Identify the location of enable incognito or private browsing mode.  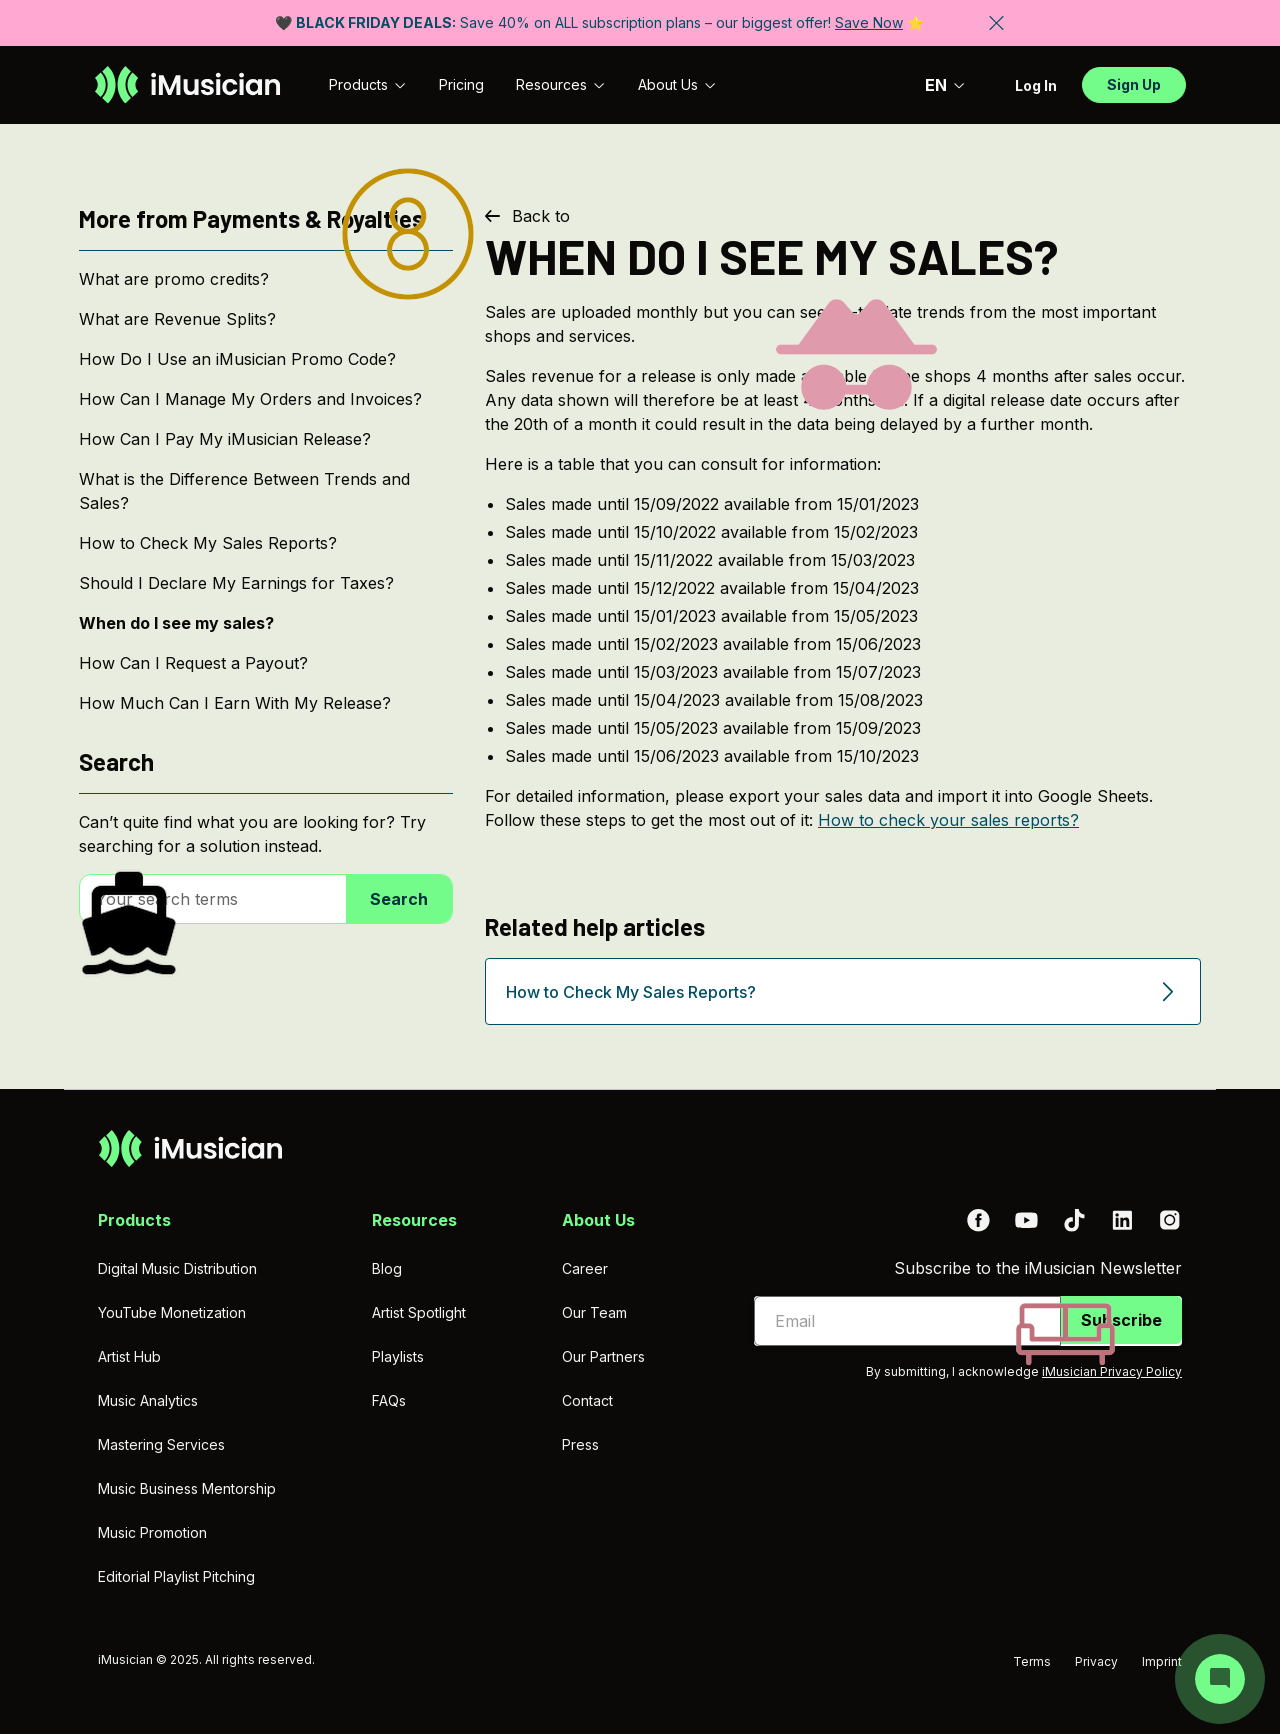
(856, 354).